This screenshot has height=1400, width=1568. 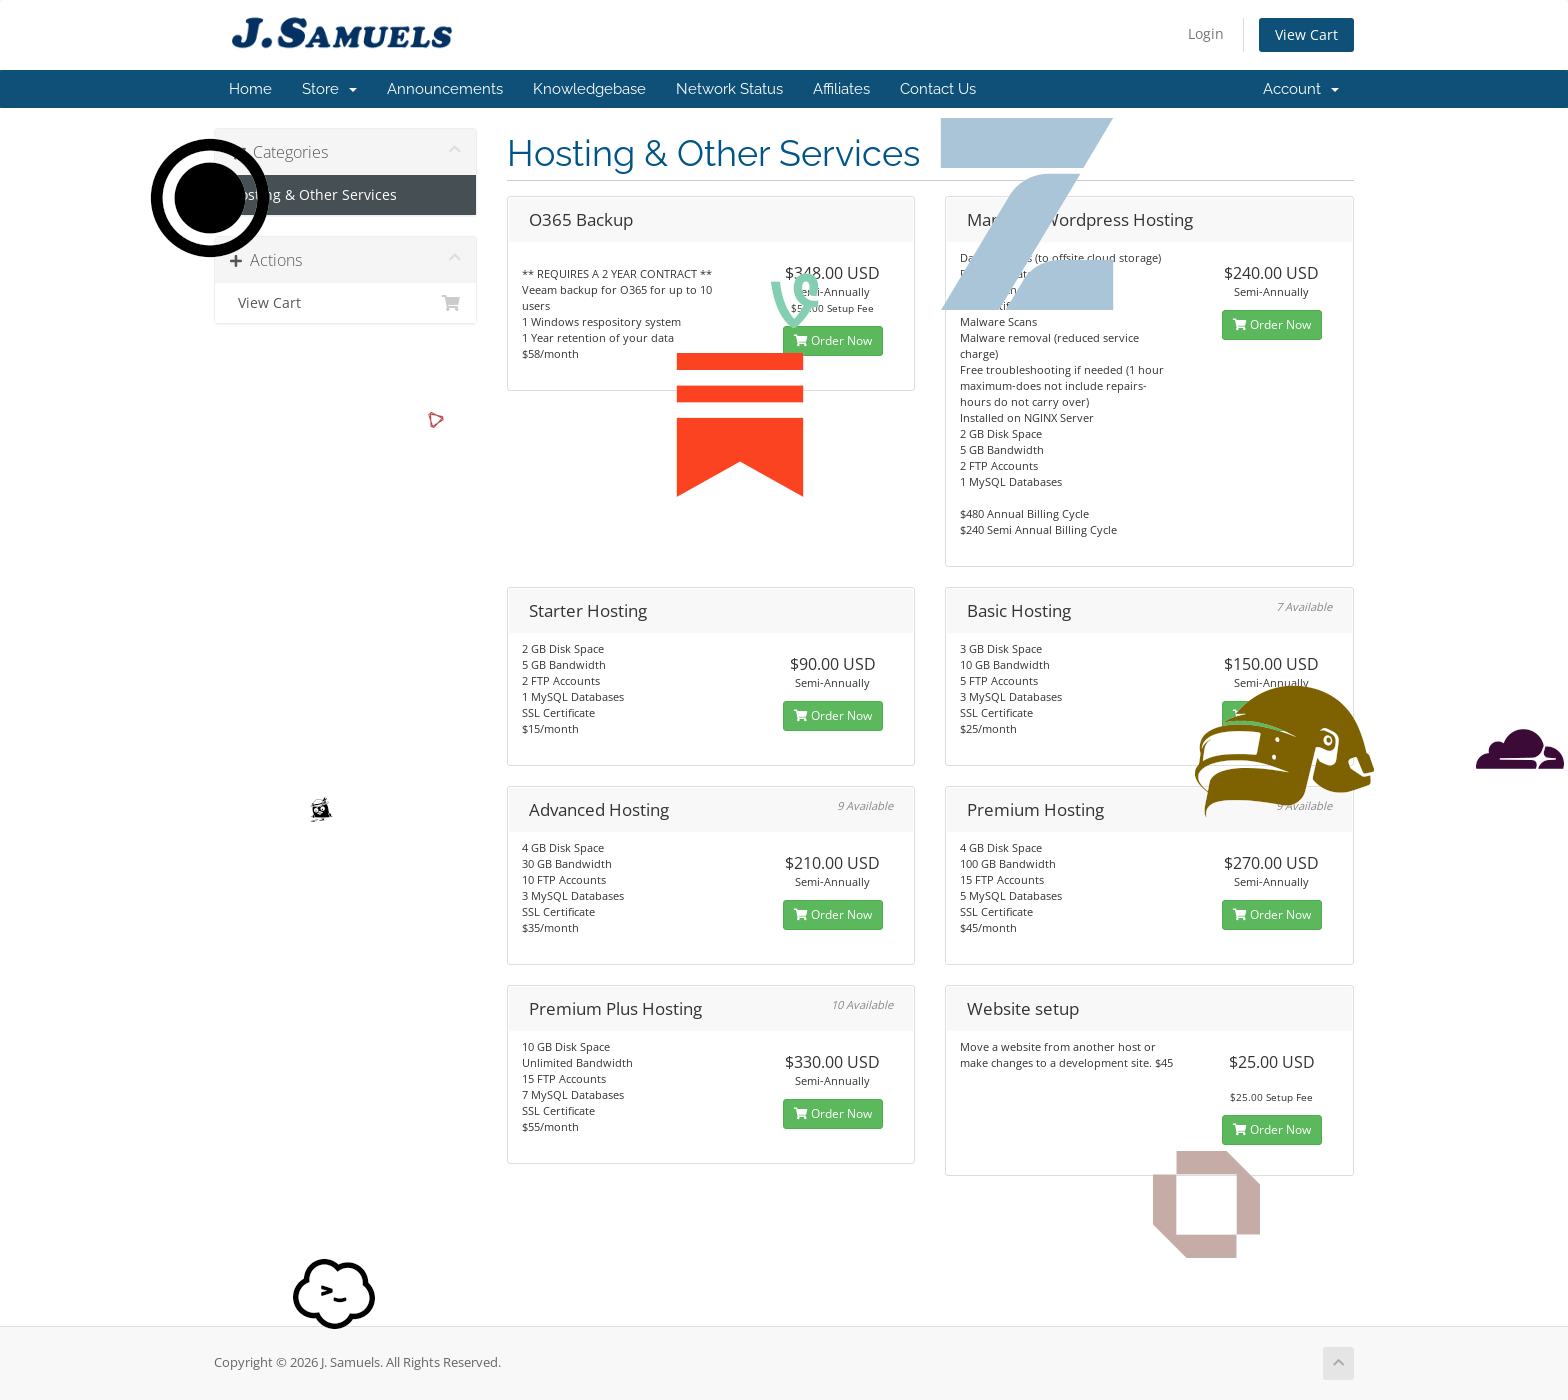 I want to click on indicates loading or processing in progress, so click(x=210, y=198).